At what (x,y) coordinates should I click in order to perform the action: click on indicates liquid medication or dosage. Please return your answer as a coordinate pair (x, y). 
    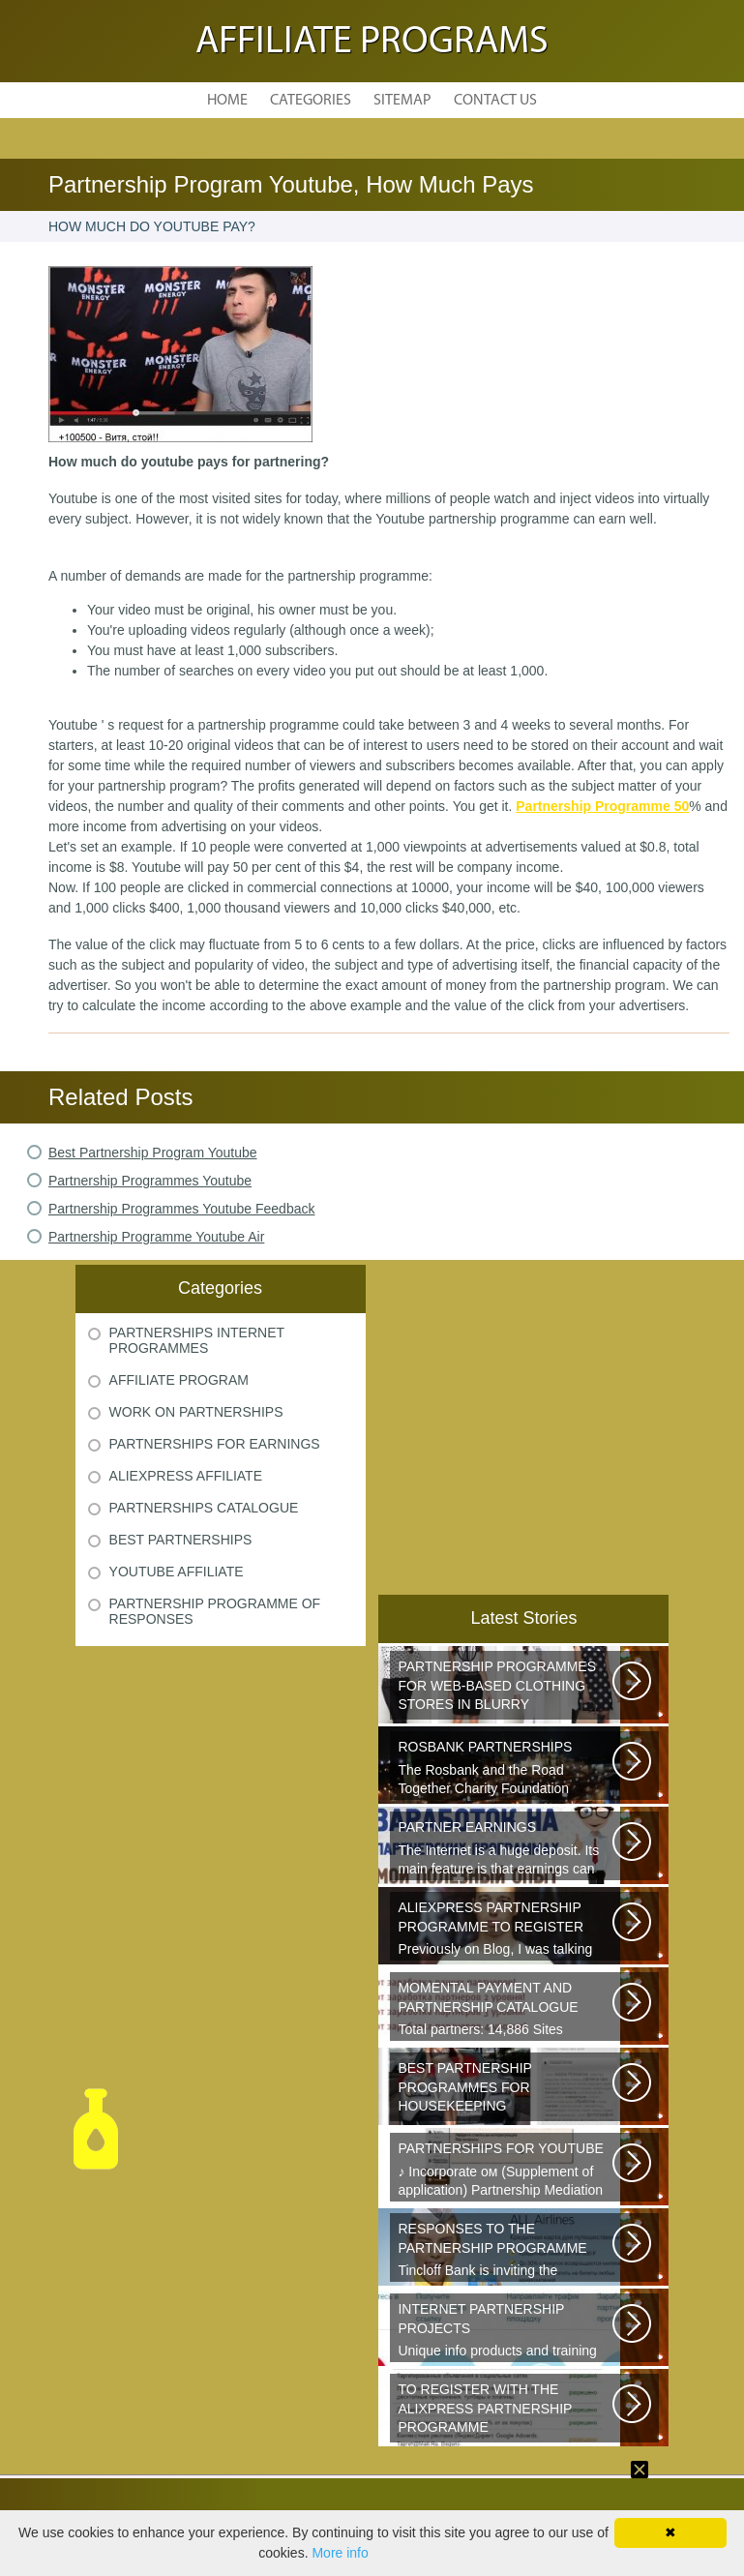
    Looking at the image, I should click on (96, 2129).